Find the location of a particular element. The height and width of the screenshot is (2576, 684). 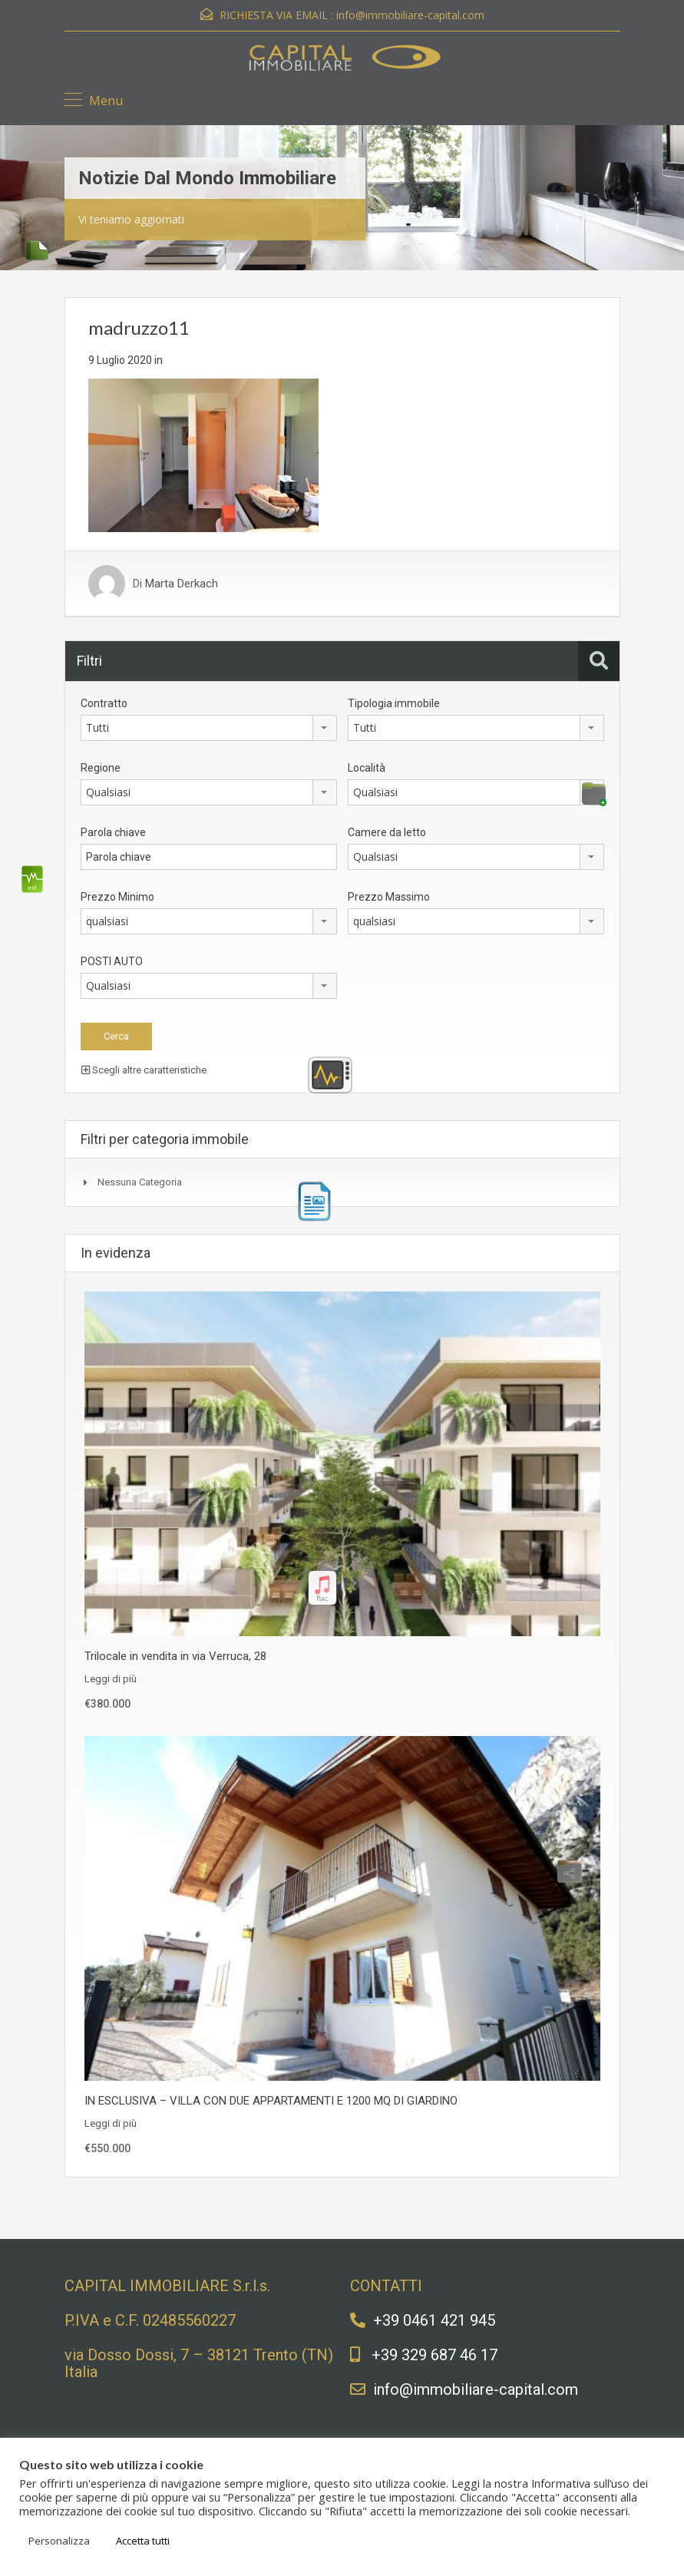

a flac audio file is located at coordinates (322, 1588).